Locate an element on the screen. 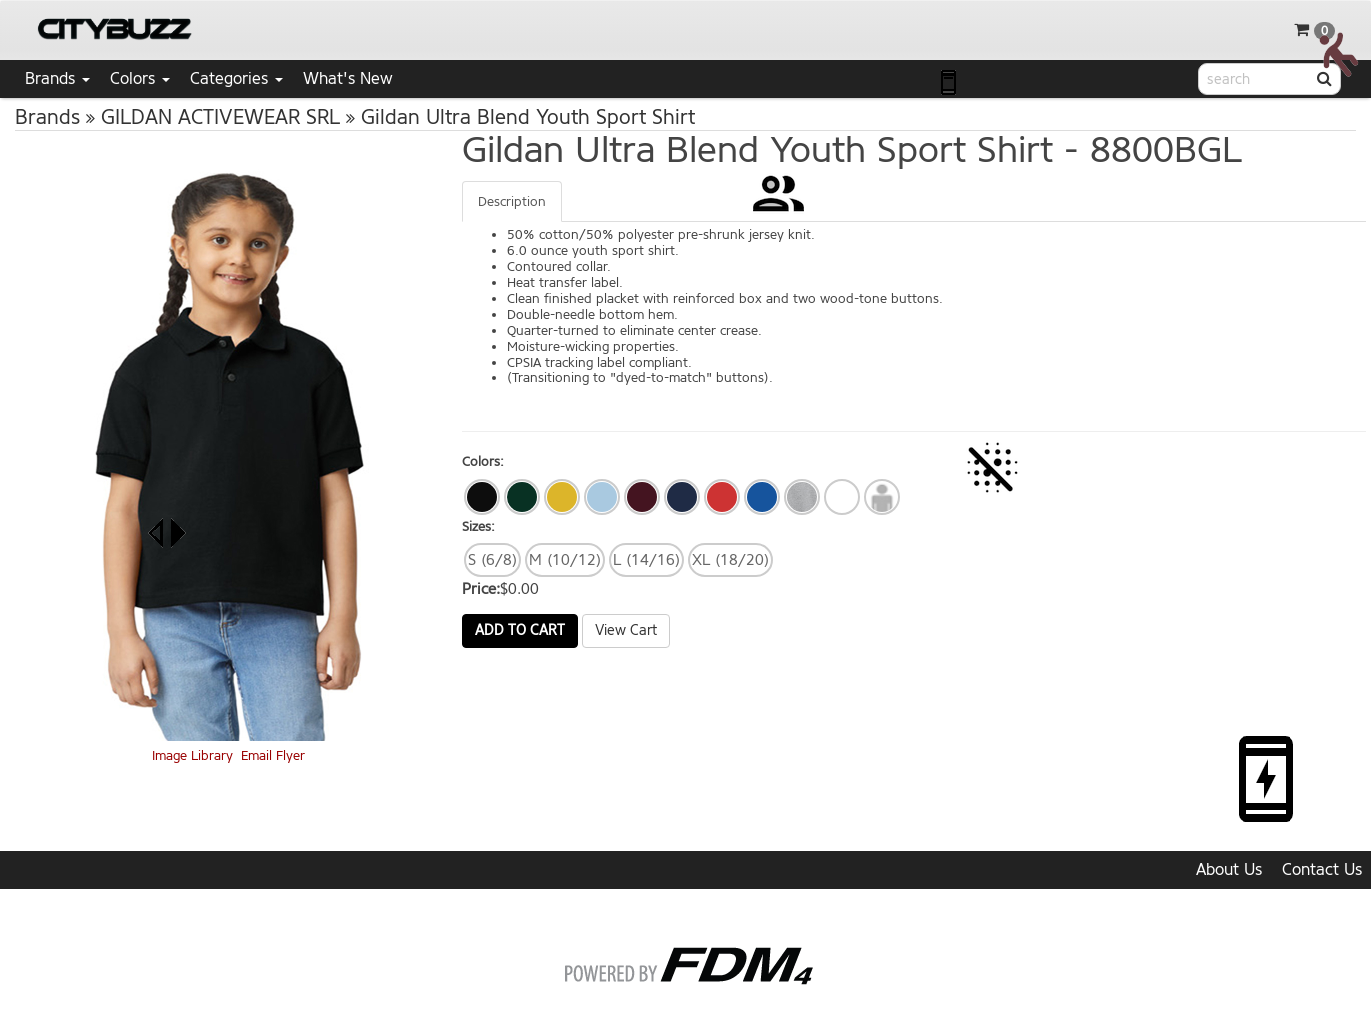  disable blur effect is located at coordinates (992, 467).